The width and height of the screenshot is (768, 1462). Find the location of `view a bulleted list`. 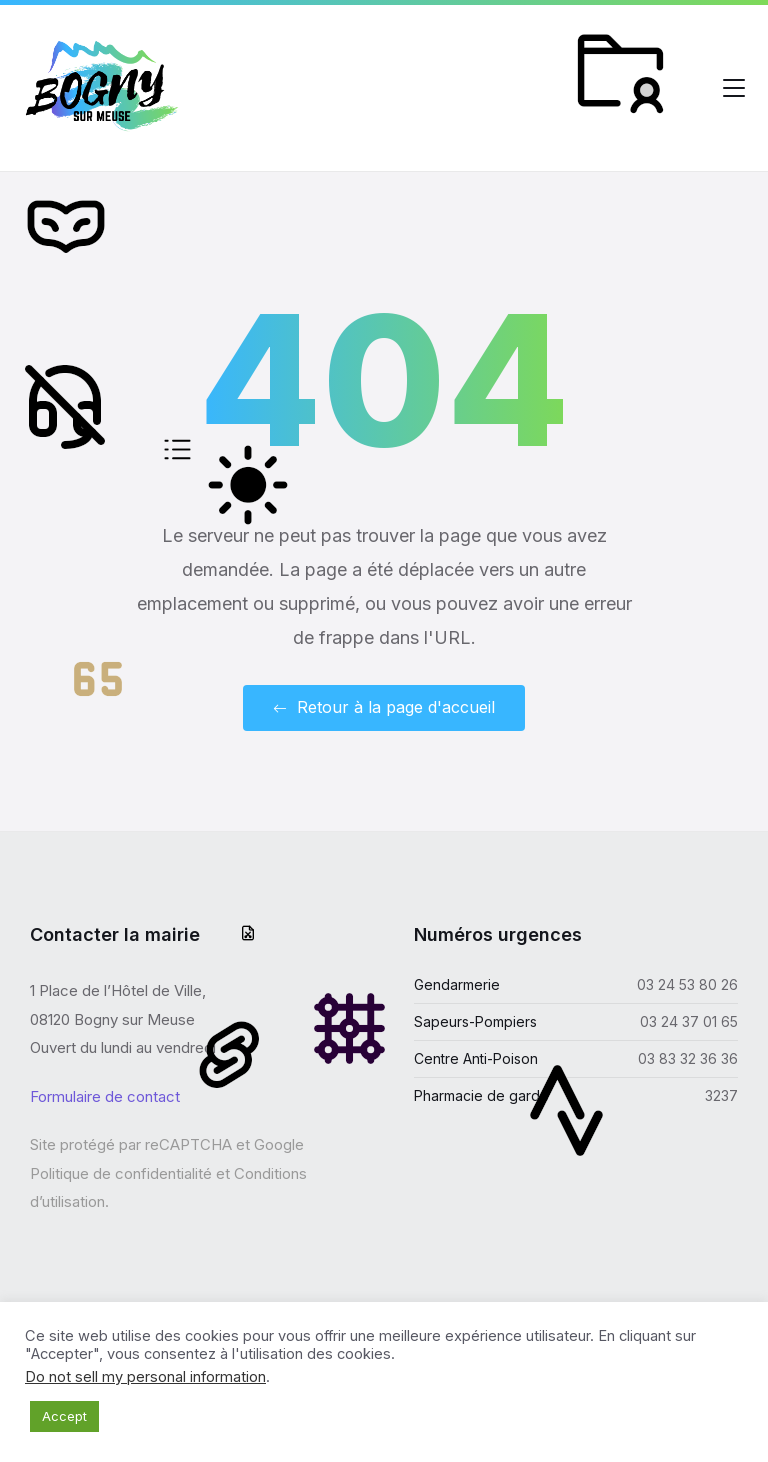

view a bulleted list is located at coordinates (177, 449).